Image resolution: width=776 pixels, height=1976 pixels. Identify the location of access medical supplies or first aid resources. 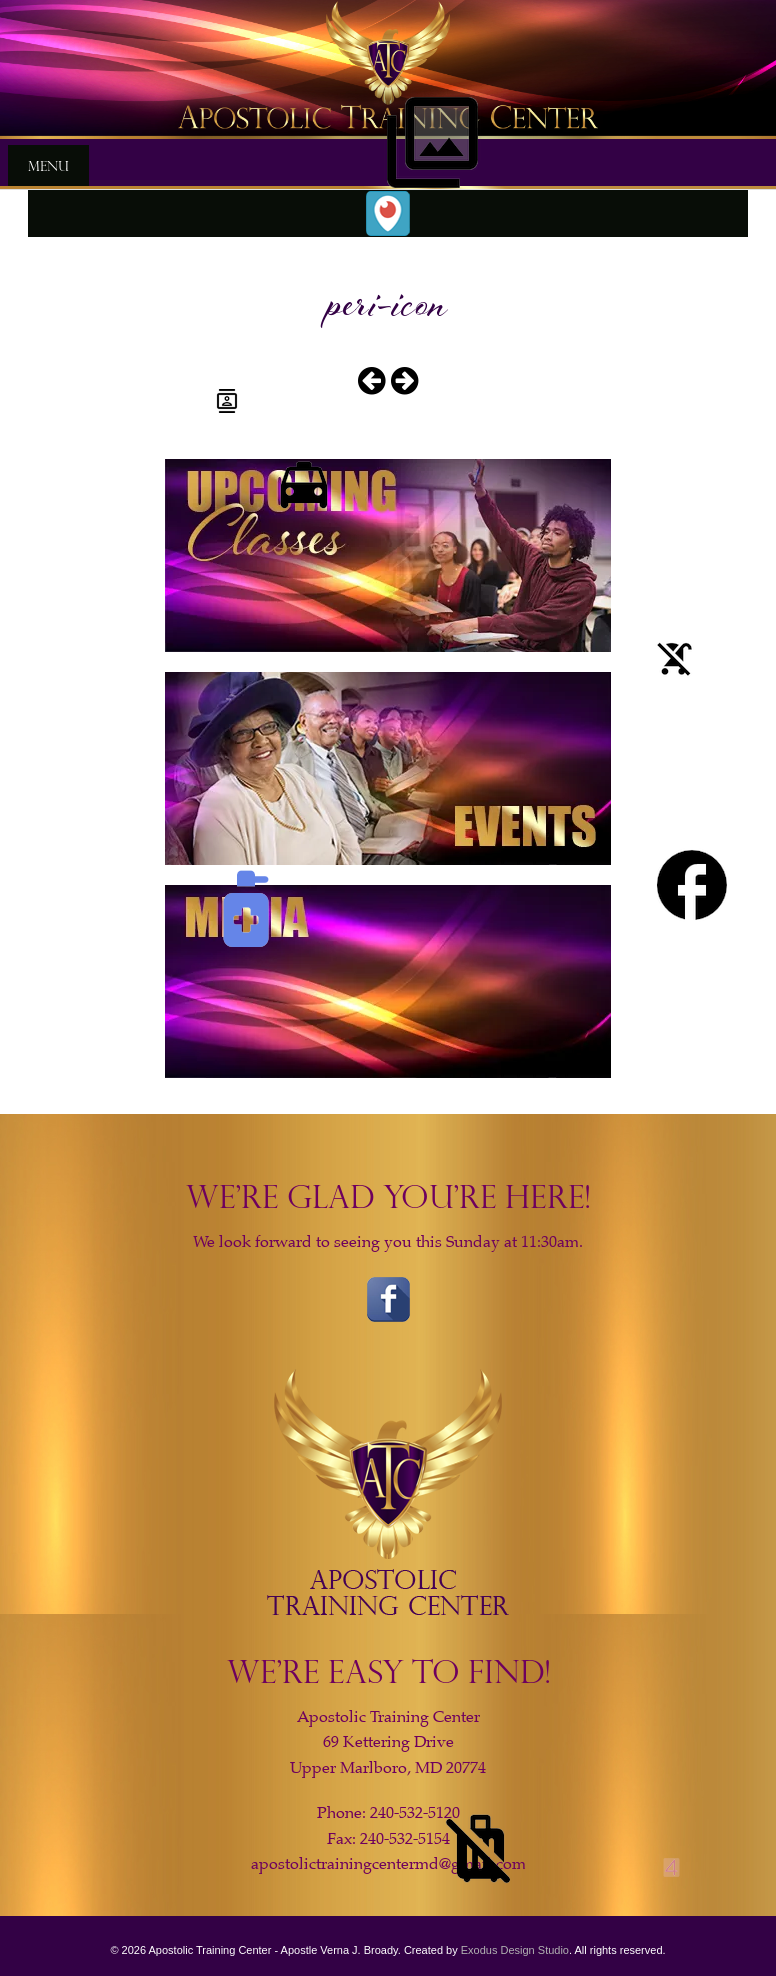
(246, 911).